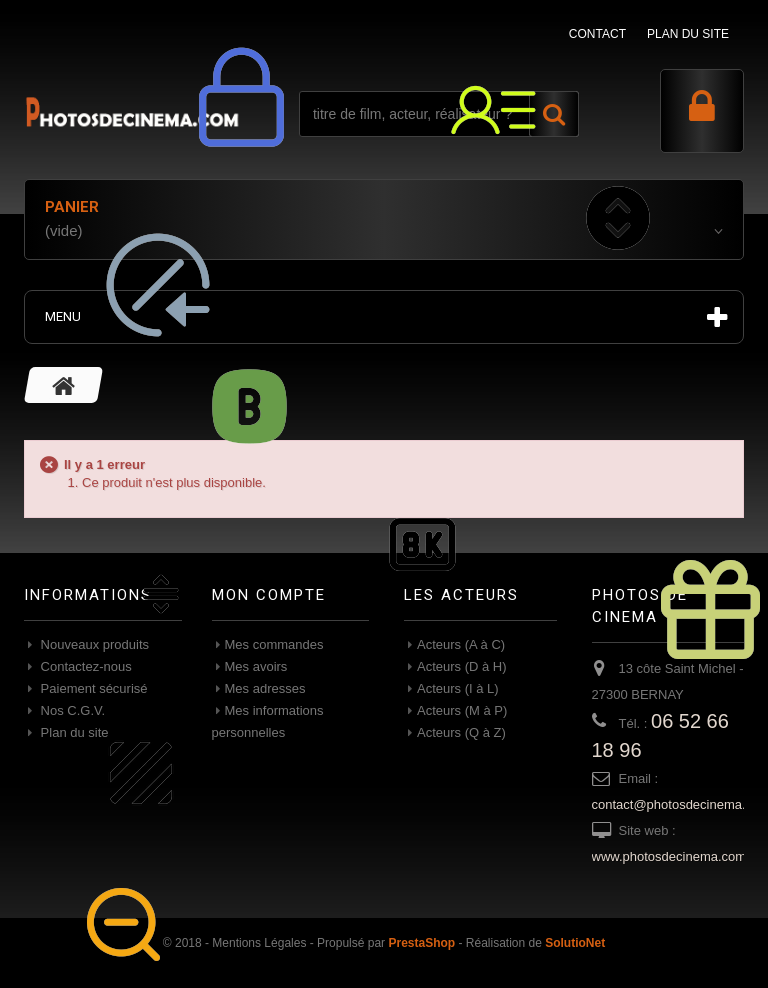 Image resolution: width=768 pixels, height=988 pixels. I want to click on expand or collapse a section, so click(618, 218).